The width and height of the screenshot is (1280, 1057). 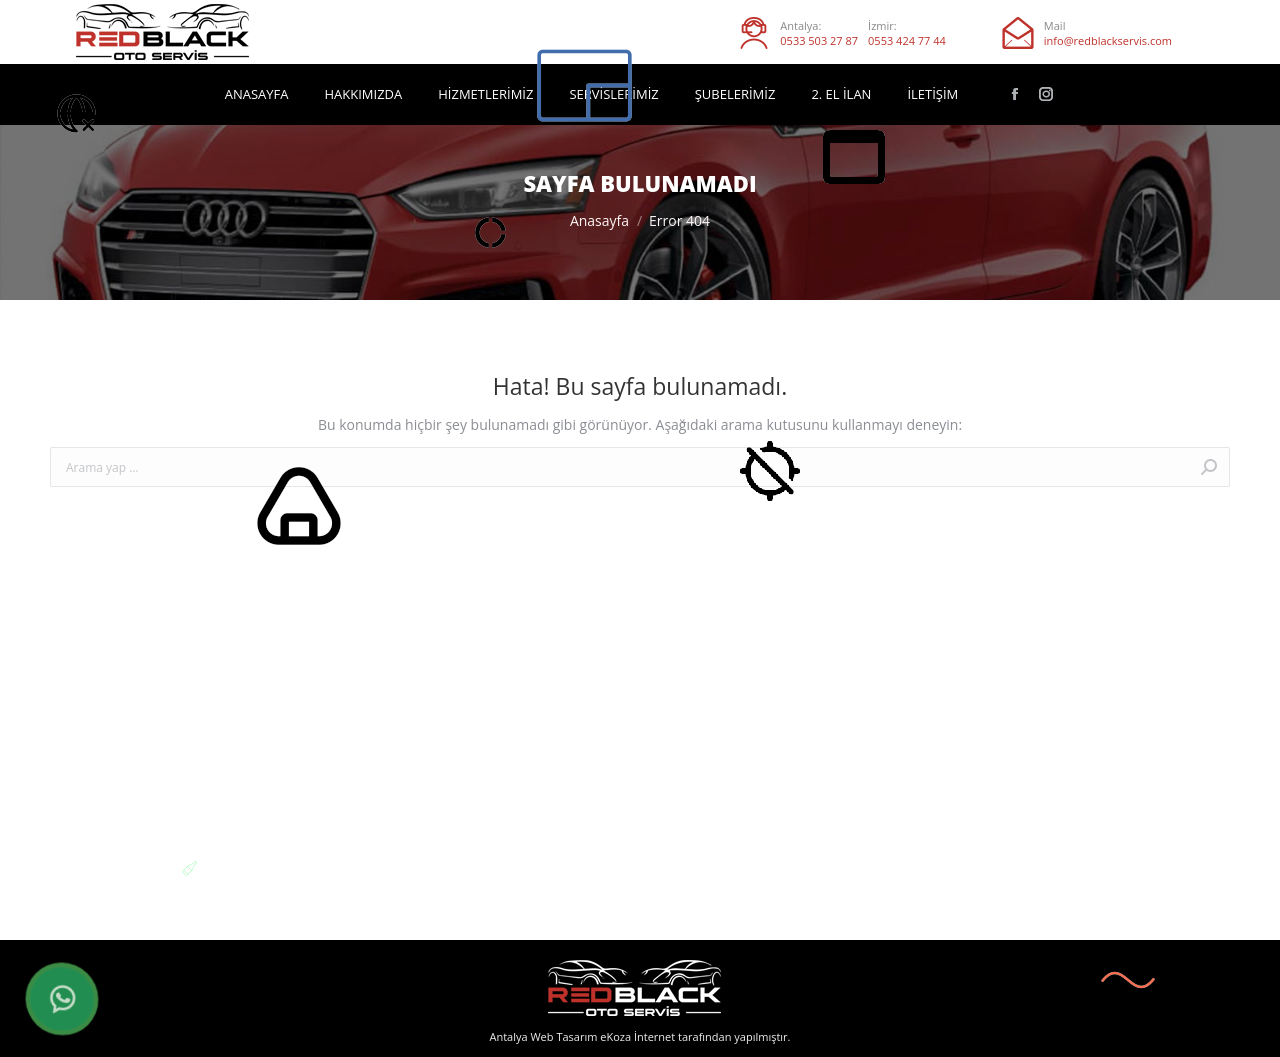 I want to click on view progress or completion status, so click(x=490, y=232).